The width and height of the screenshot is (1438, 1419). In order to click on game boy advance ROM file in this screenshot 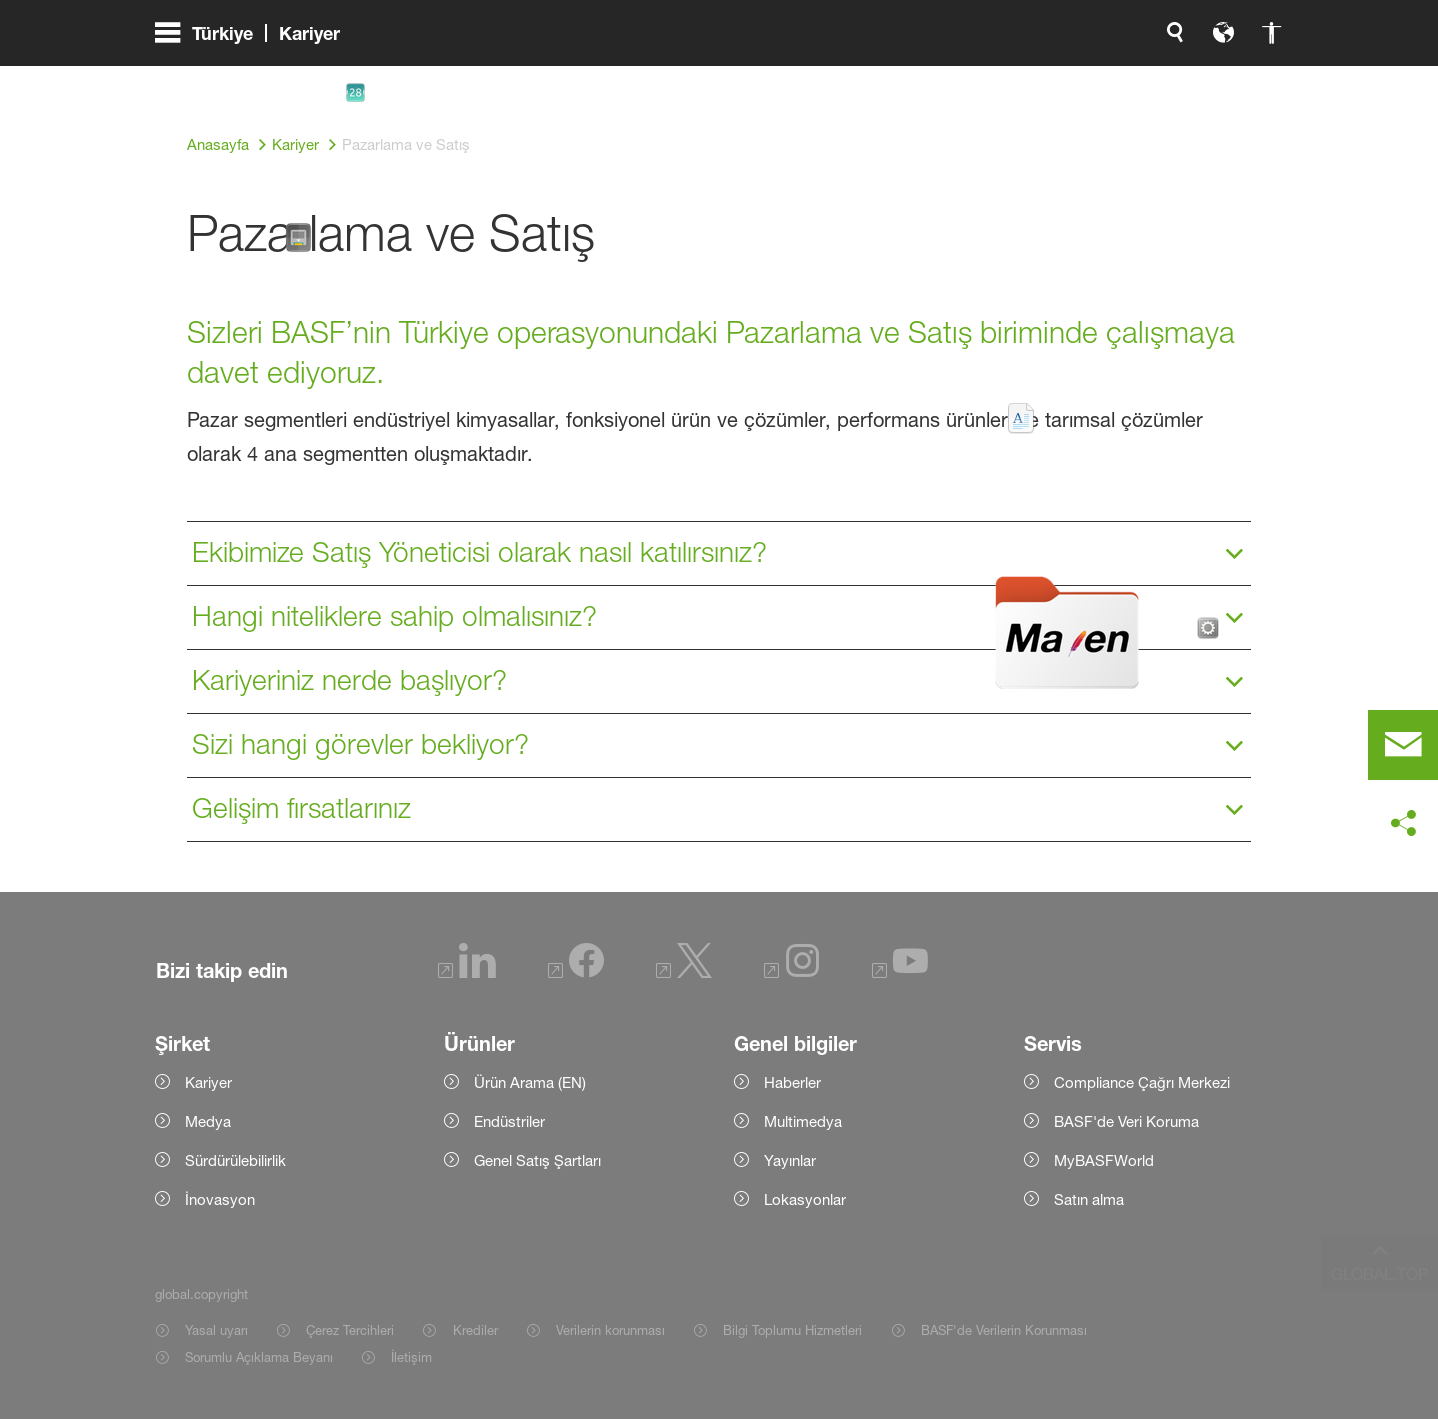, I will do `click(298, 237)`.